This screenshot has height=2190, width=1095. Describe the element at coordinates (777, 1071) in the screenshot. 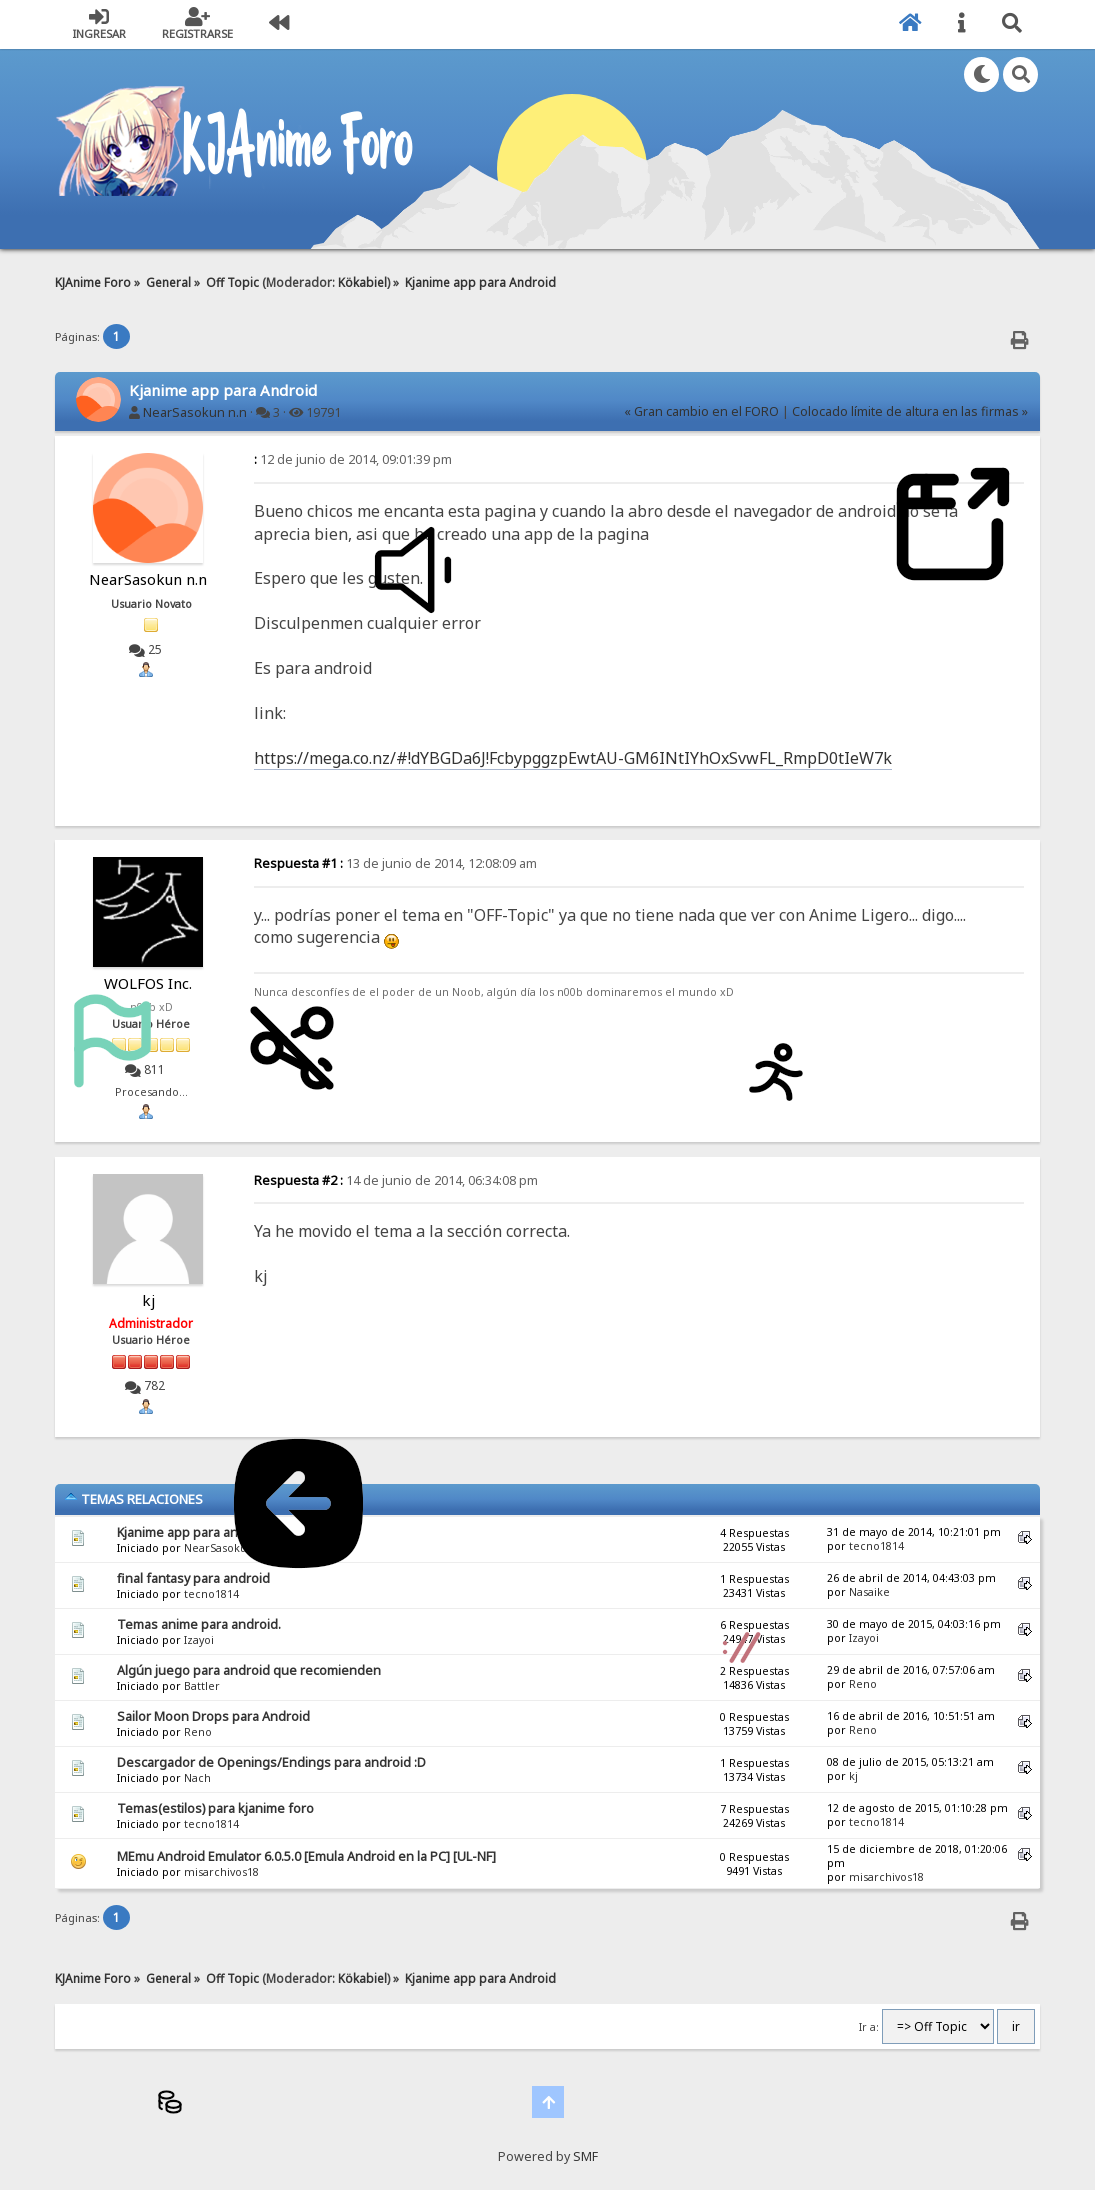

I see `start a running or fitness activity` at that location.